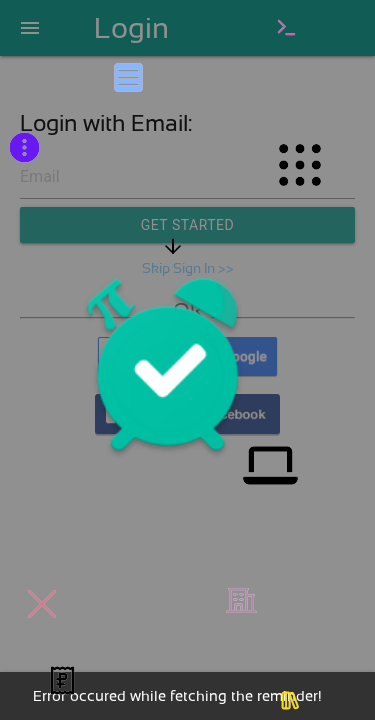 The height and width of the screenshot is (720, 375). Describe the element at coordinates (300, 165) in the screenshot. I see `drag to rearrange items` at that location.